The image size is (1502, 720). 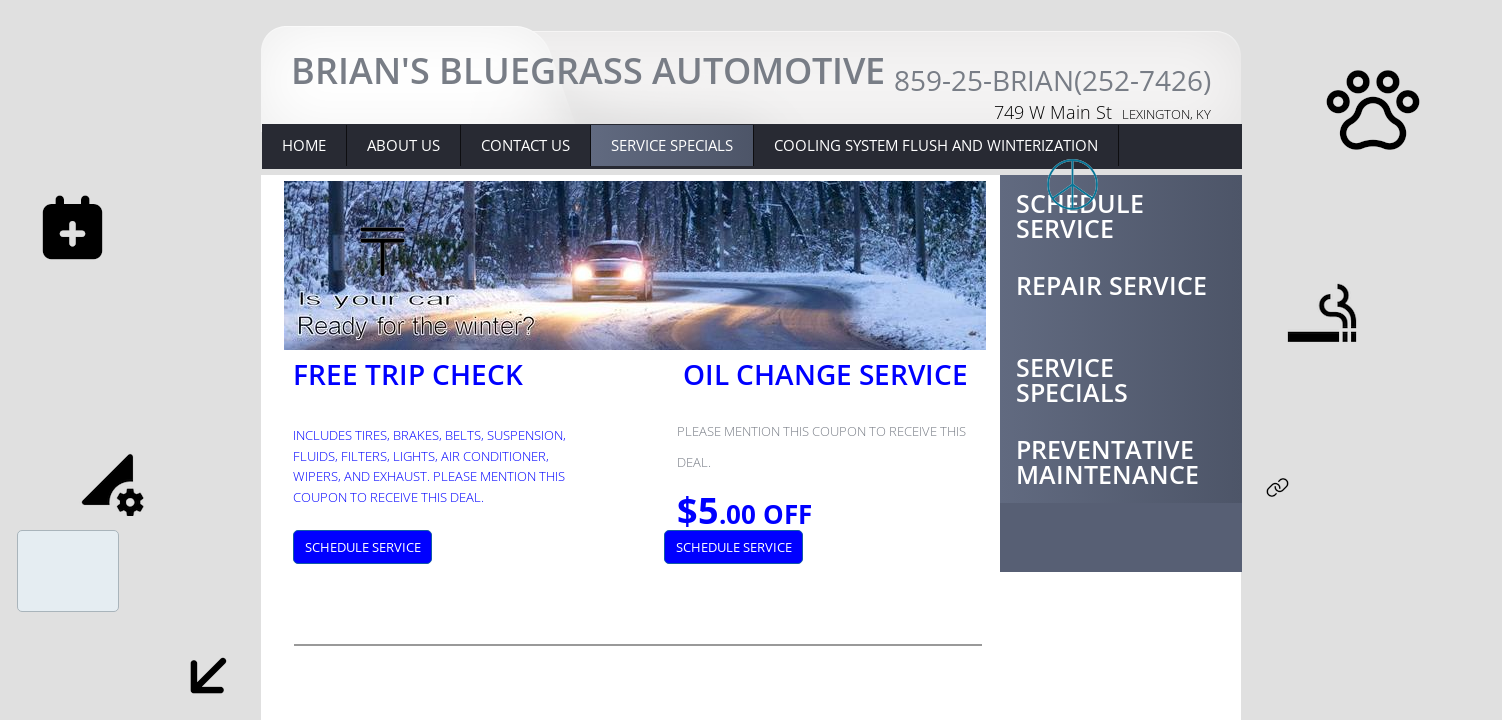 What do you see at coordinates (72, 229) in the screenshot?
I see `add a new event to your calendar` at bounding box center [72, 229].